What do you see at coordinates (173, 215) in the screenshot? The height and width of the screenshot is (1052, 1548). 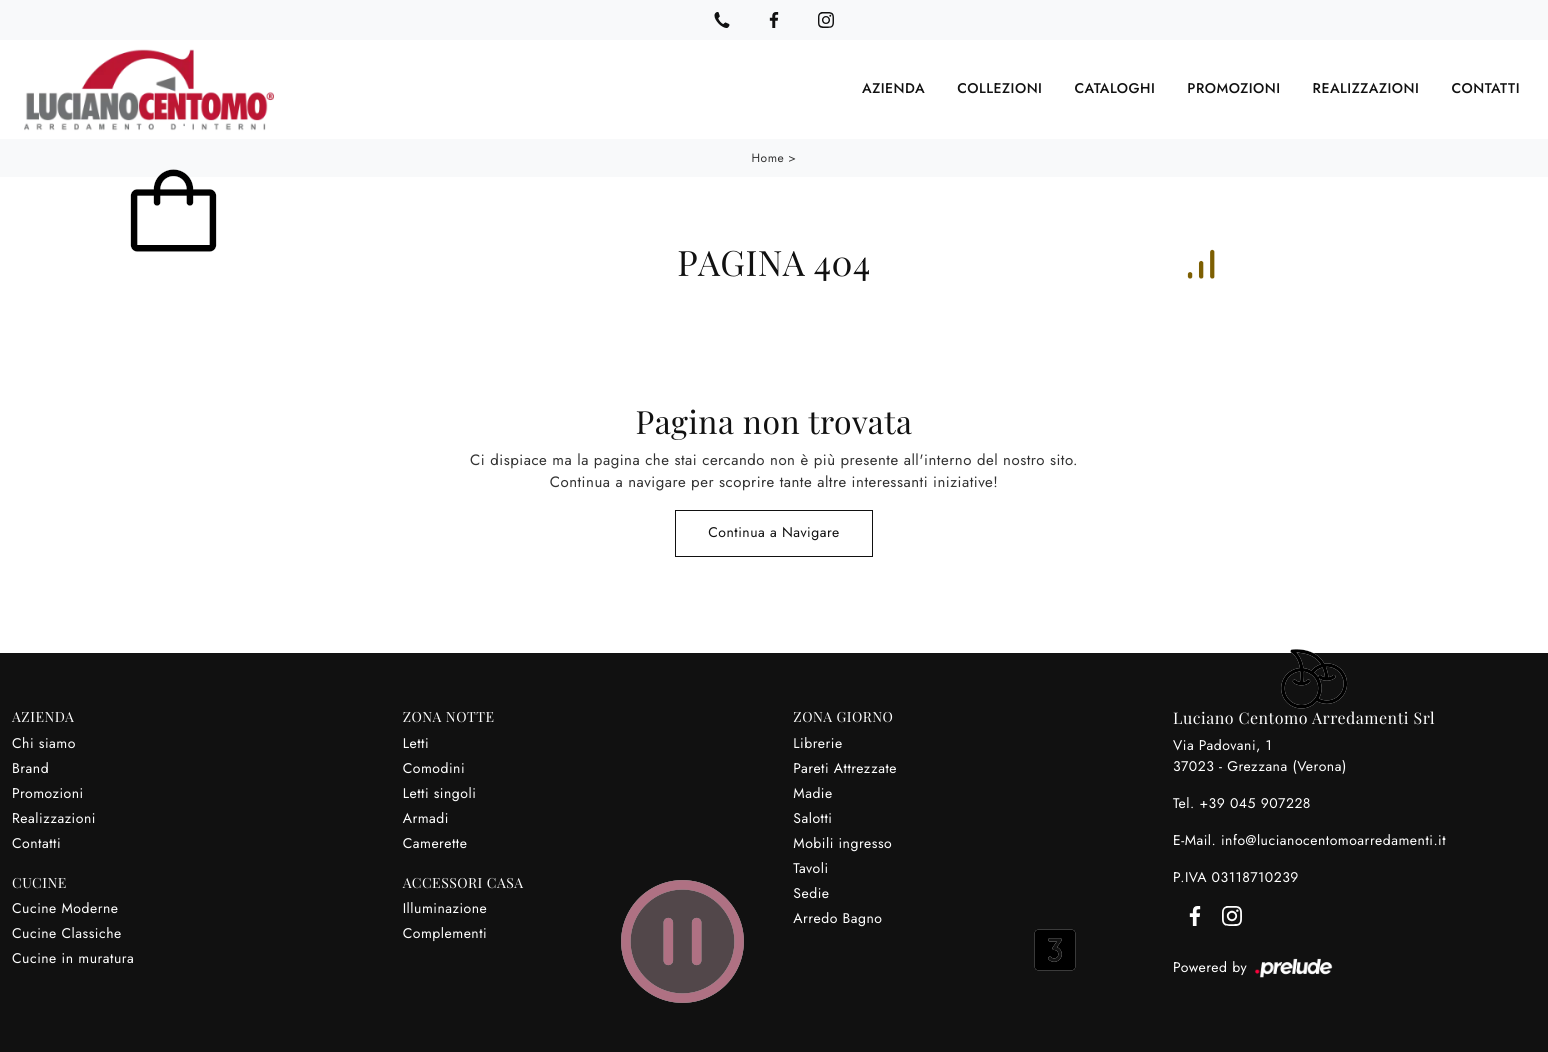 I see `view your shopping bag` at bounding box center [173, 215].